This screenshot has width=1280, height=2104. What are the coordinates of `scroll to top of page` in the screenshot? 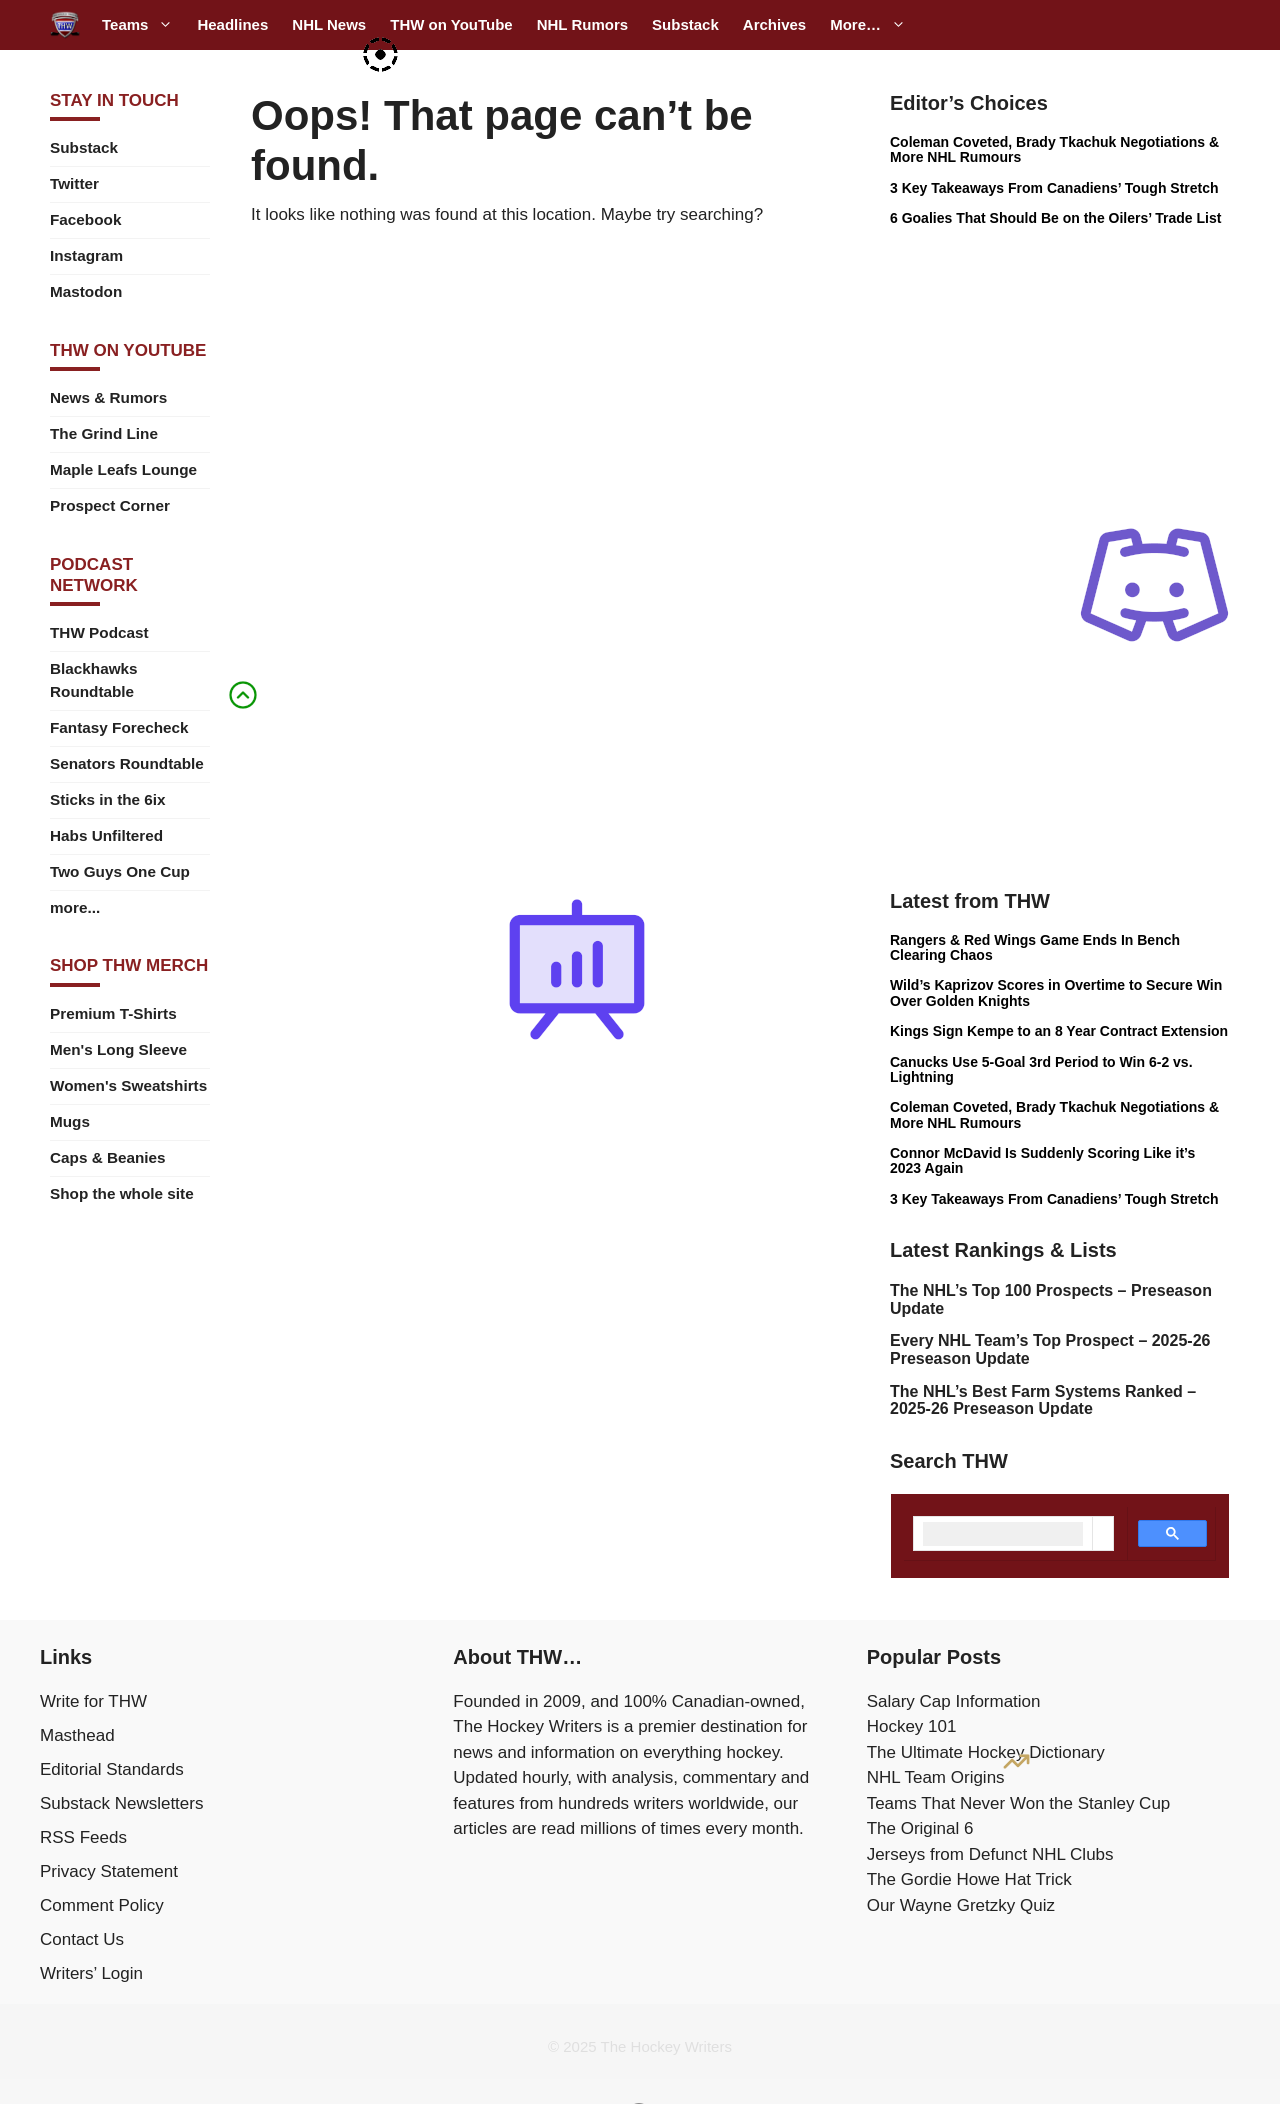 It's located at (243, 695).